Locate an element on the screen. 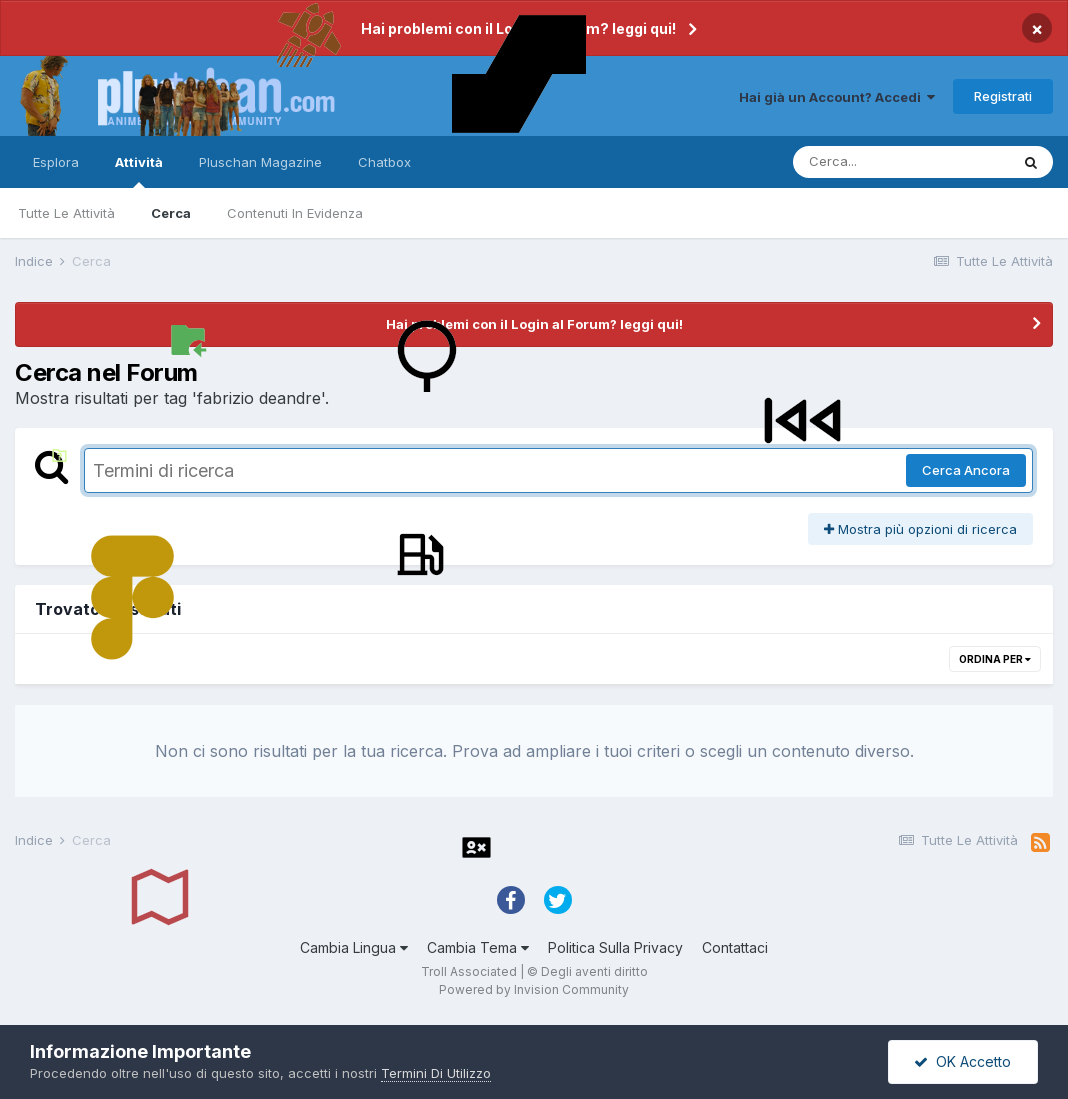 Image resolution: width=1068 pixels, height=1099 pixels. open figma design app is located at coordinates (132, 597).